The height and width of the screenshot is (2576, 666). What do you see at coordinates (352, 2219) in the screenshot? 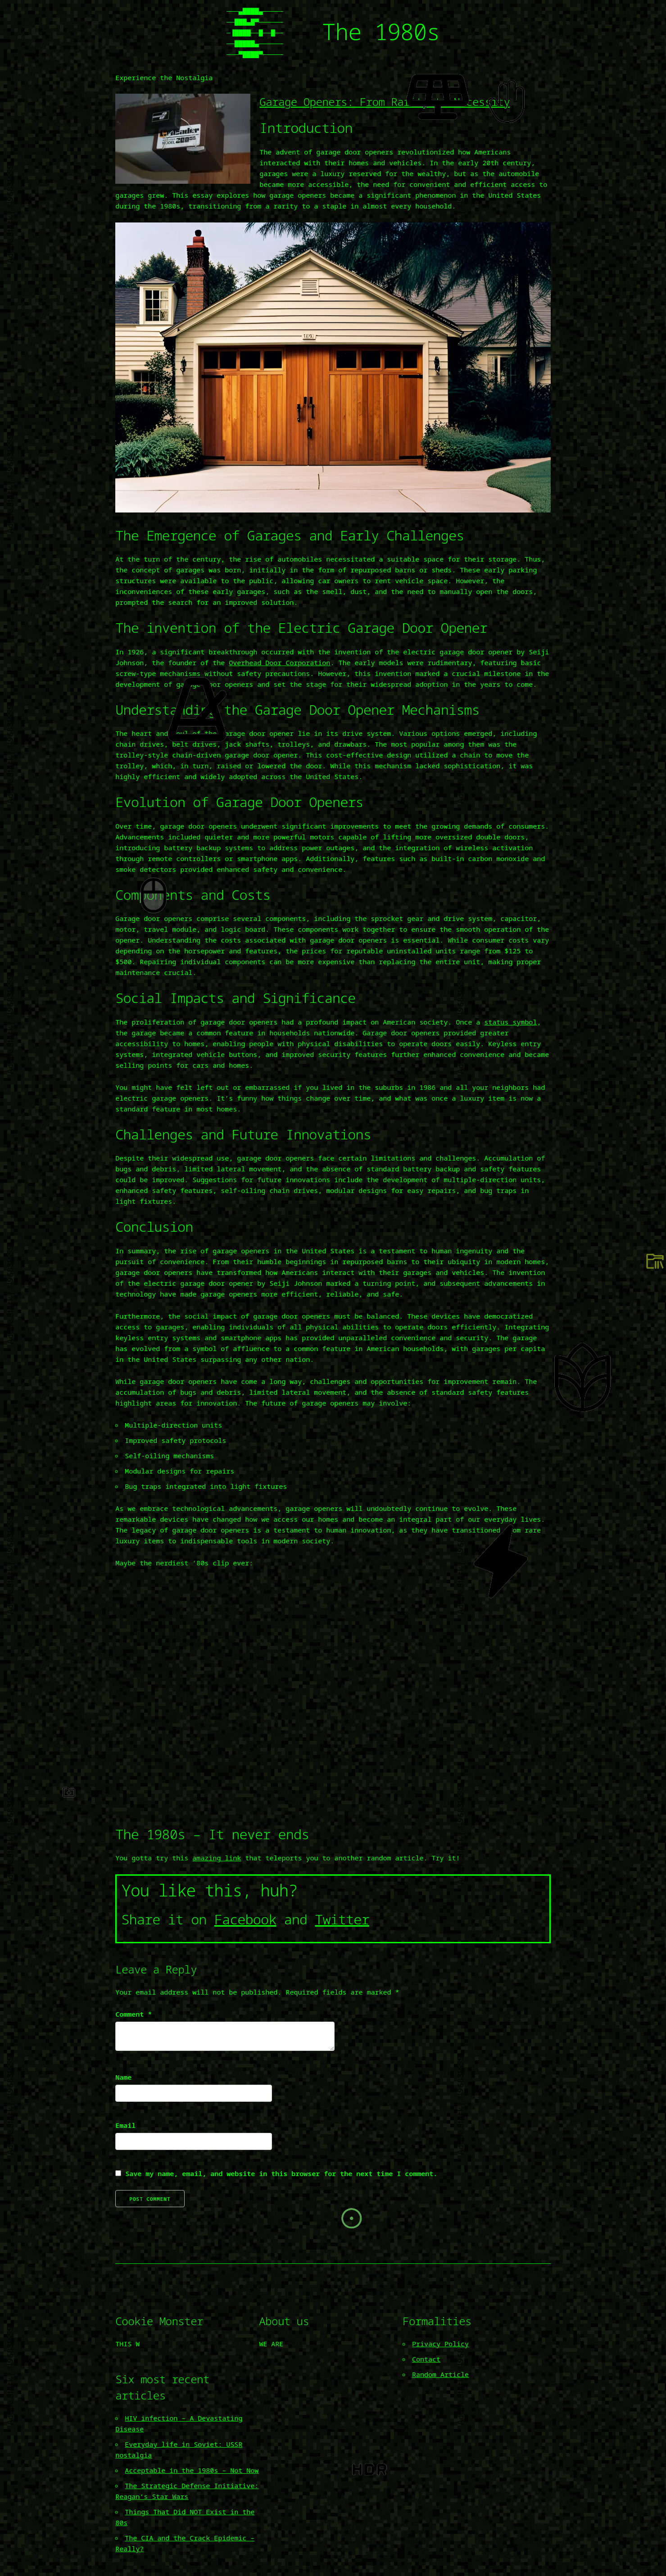
I see `view open issues or bugs` at bounding box center [352, 2219].